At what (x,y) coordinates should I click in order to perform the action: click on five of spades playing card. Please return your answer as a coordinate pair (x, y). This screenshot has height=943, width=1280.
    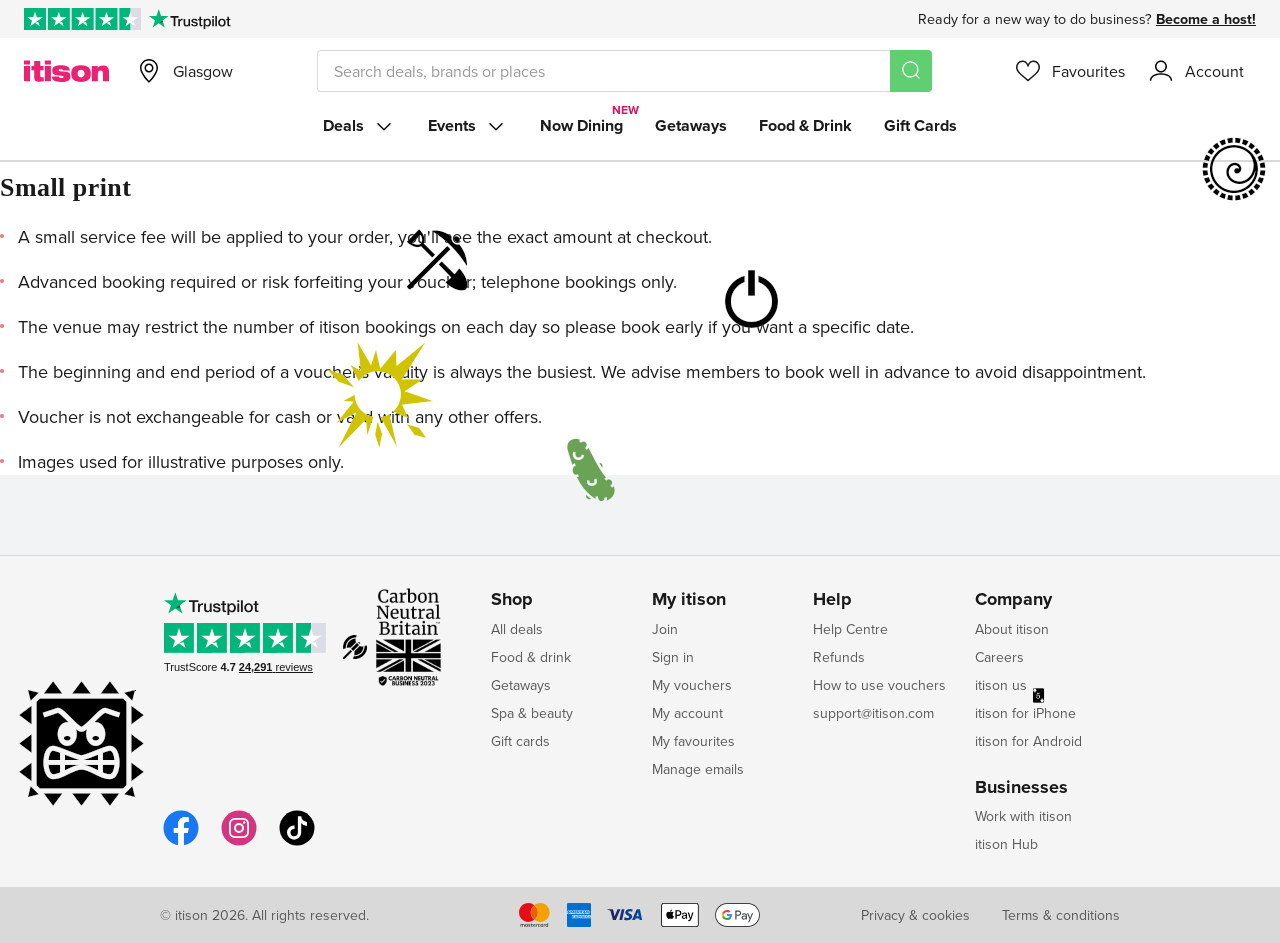
    Looking at the image, I should click on (1038, 695).